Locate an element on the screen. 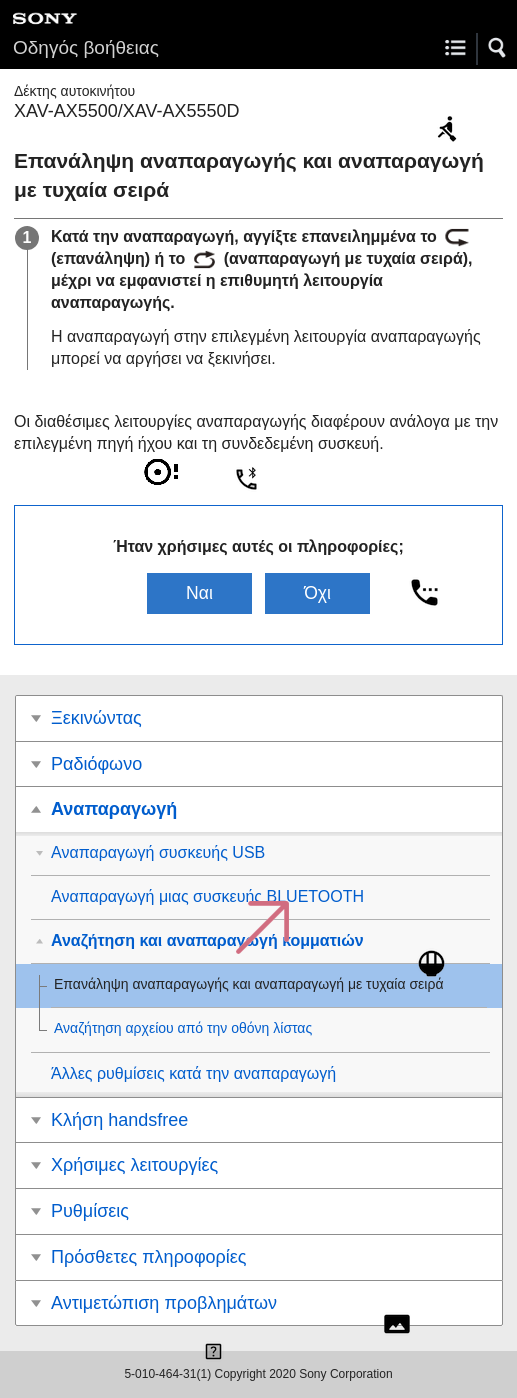 This screenshot has width=517, height=1398. open link in new tab or window is located at coordinates (262, 927).